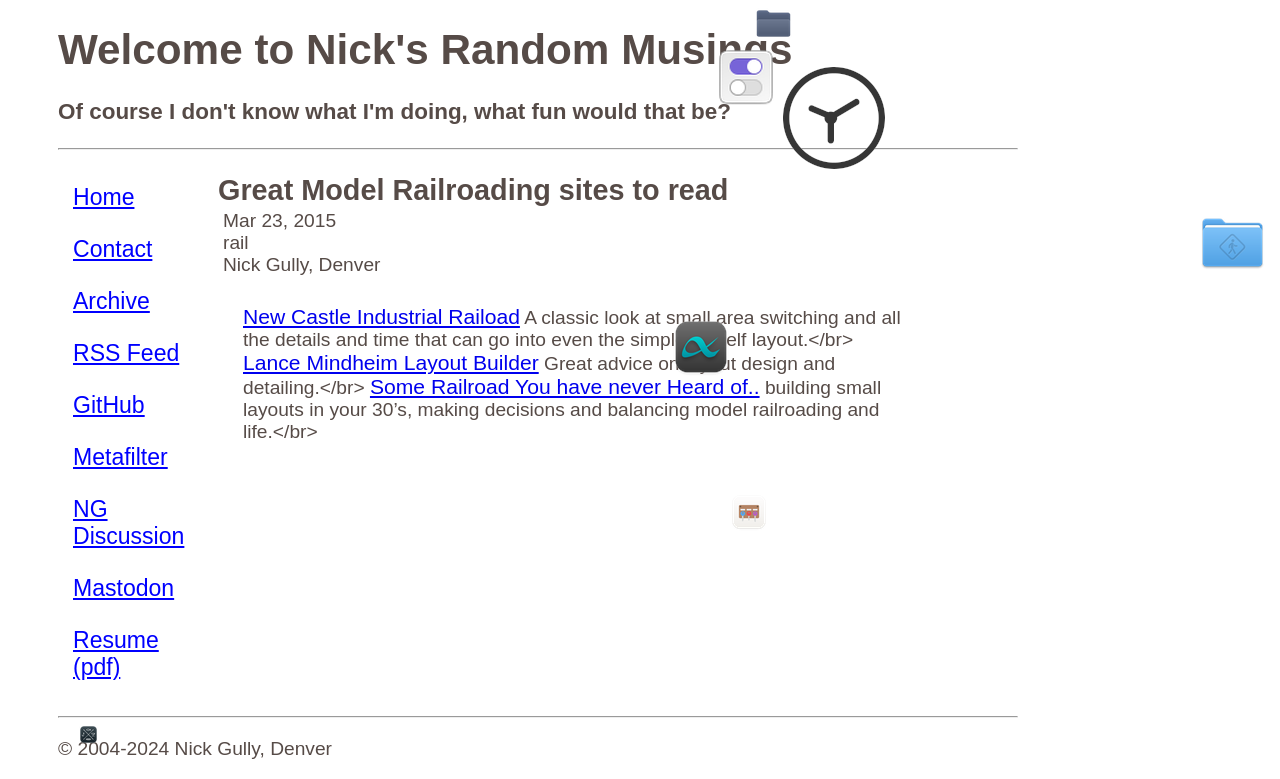 This screenshot has height=779, width=1280. I want to click on open folder containing files or documents, so click(773, 23).